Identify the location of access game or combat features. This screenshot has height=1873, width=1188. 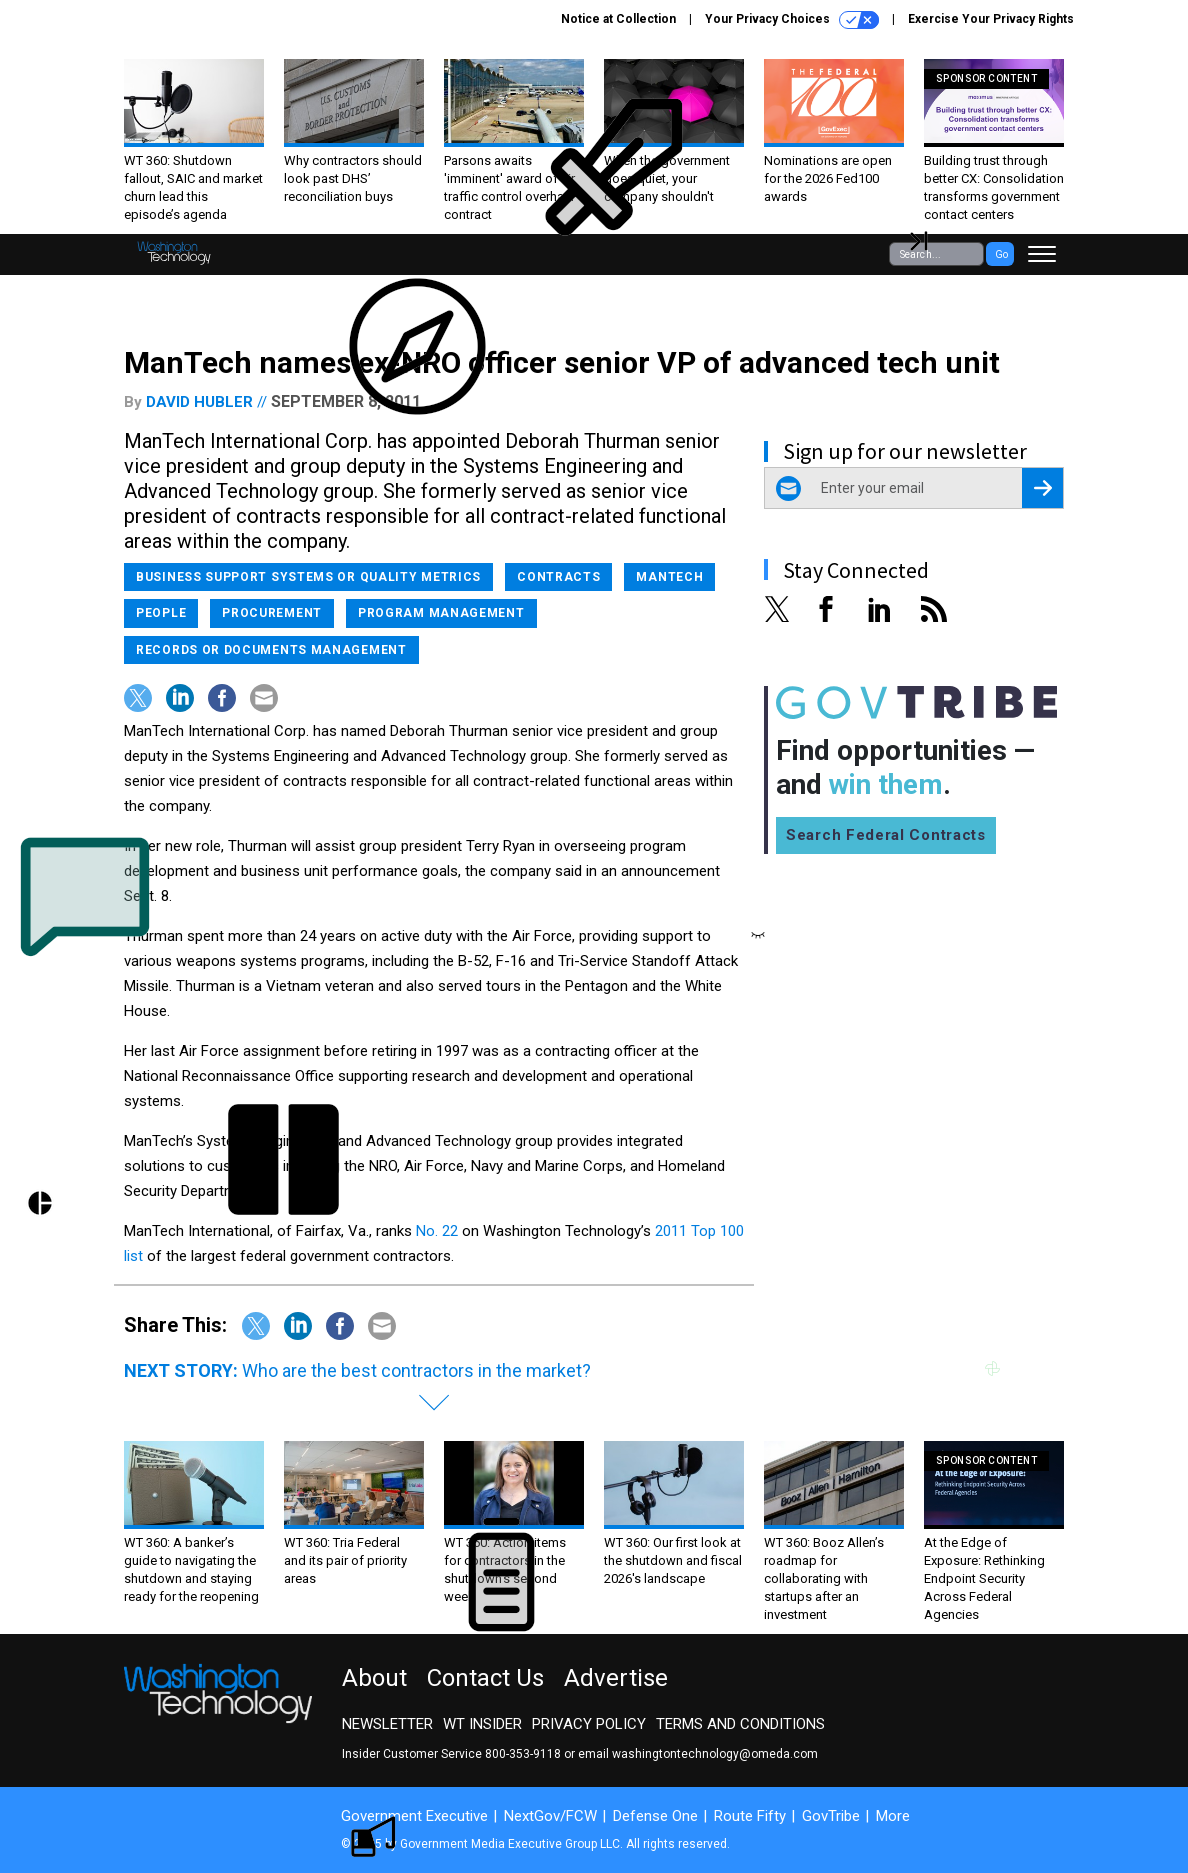
(616, 164).